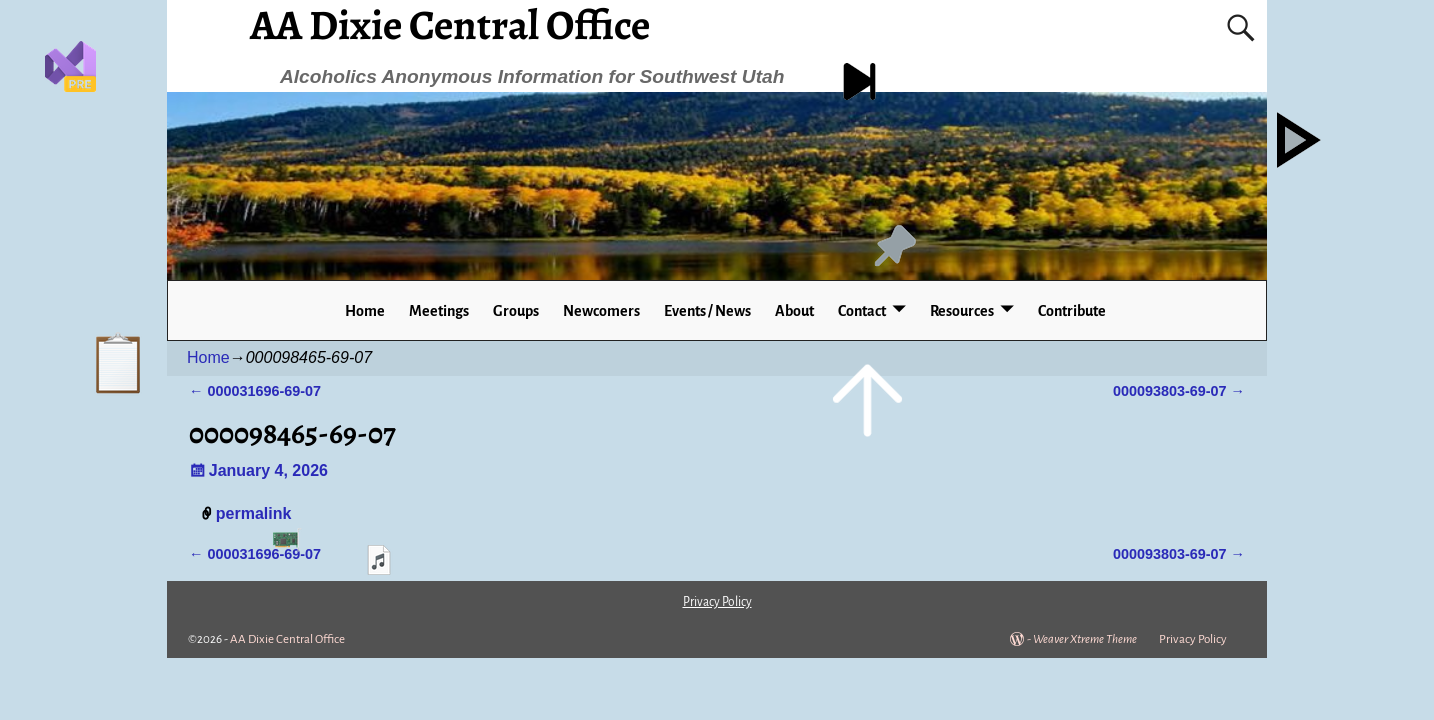  I want to click on view motherboard or hardware information, so click(287, 540).